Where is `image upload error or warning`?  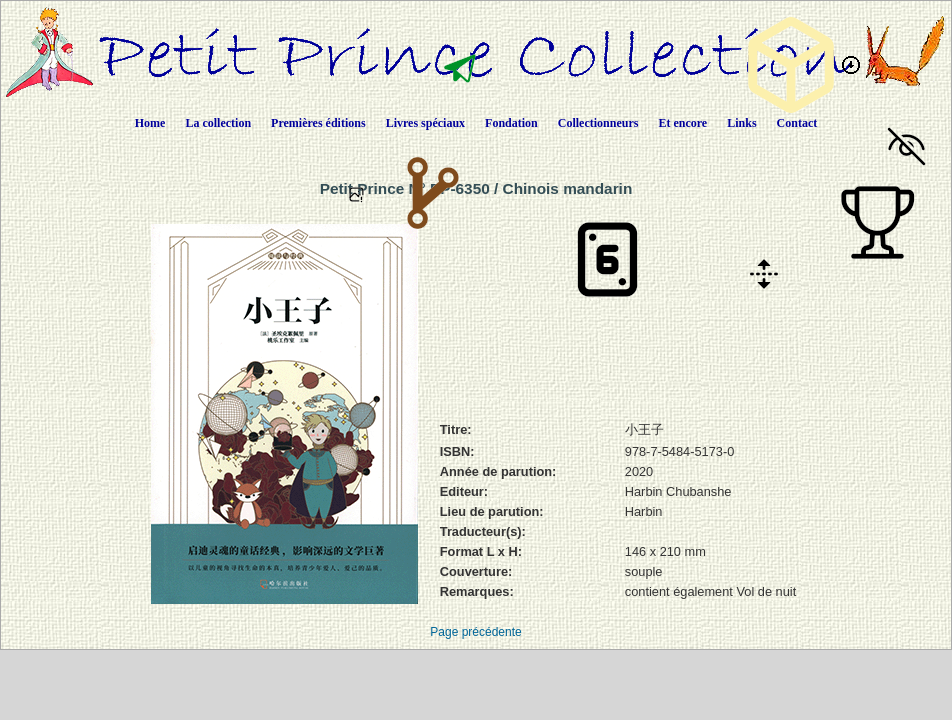
image upload error or warning is located at coordinates (356, 194).